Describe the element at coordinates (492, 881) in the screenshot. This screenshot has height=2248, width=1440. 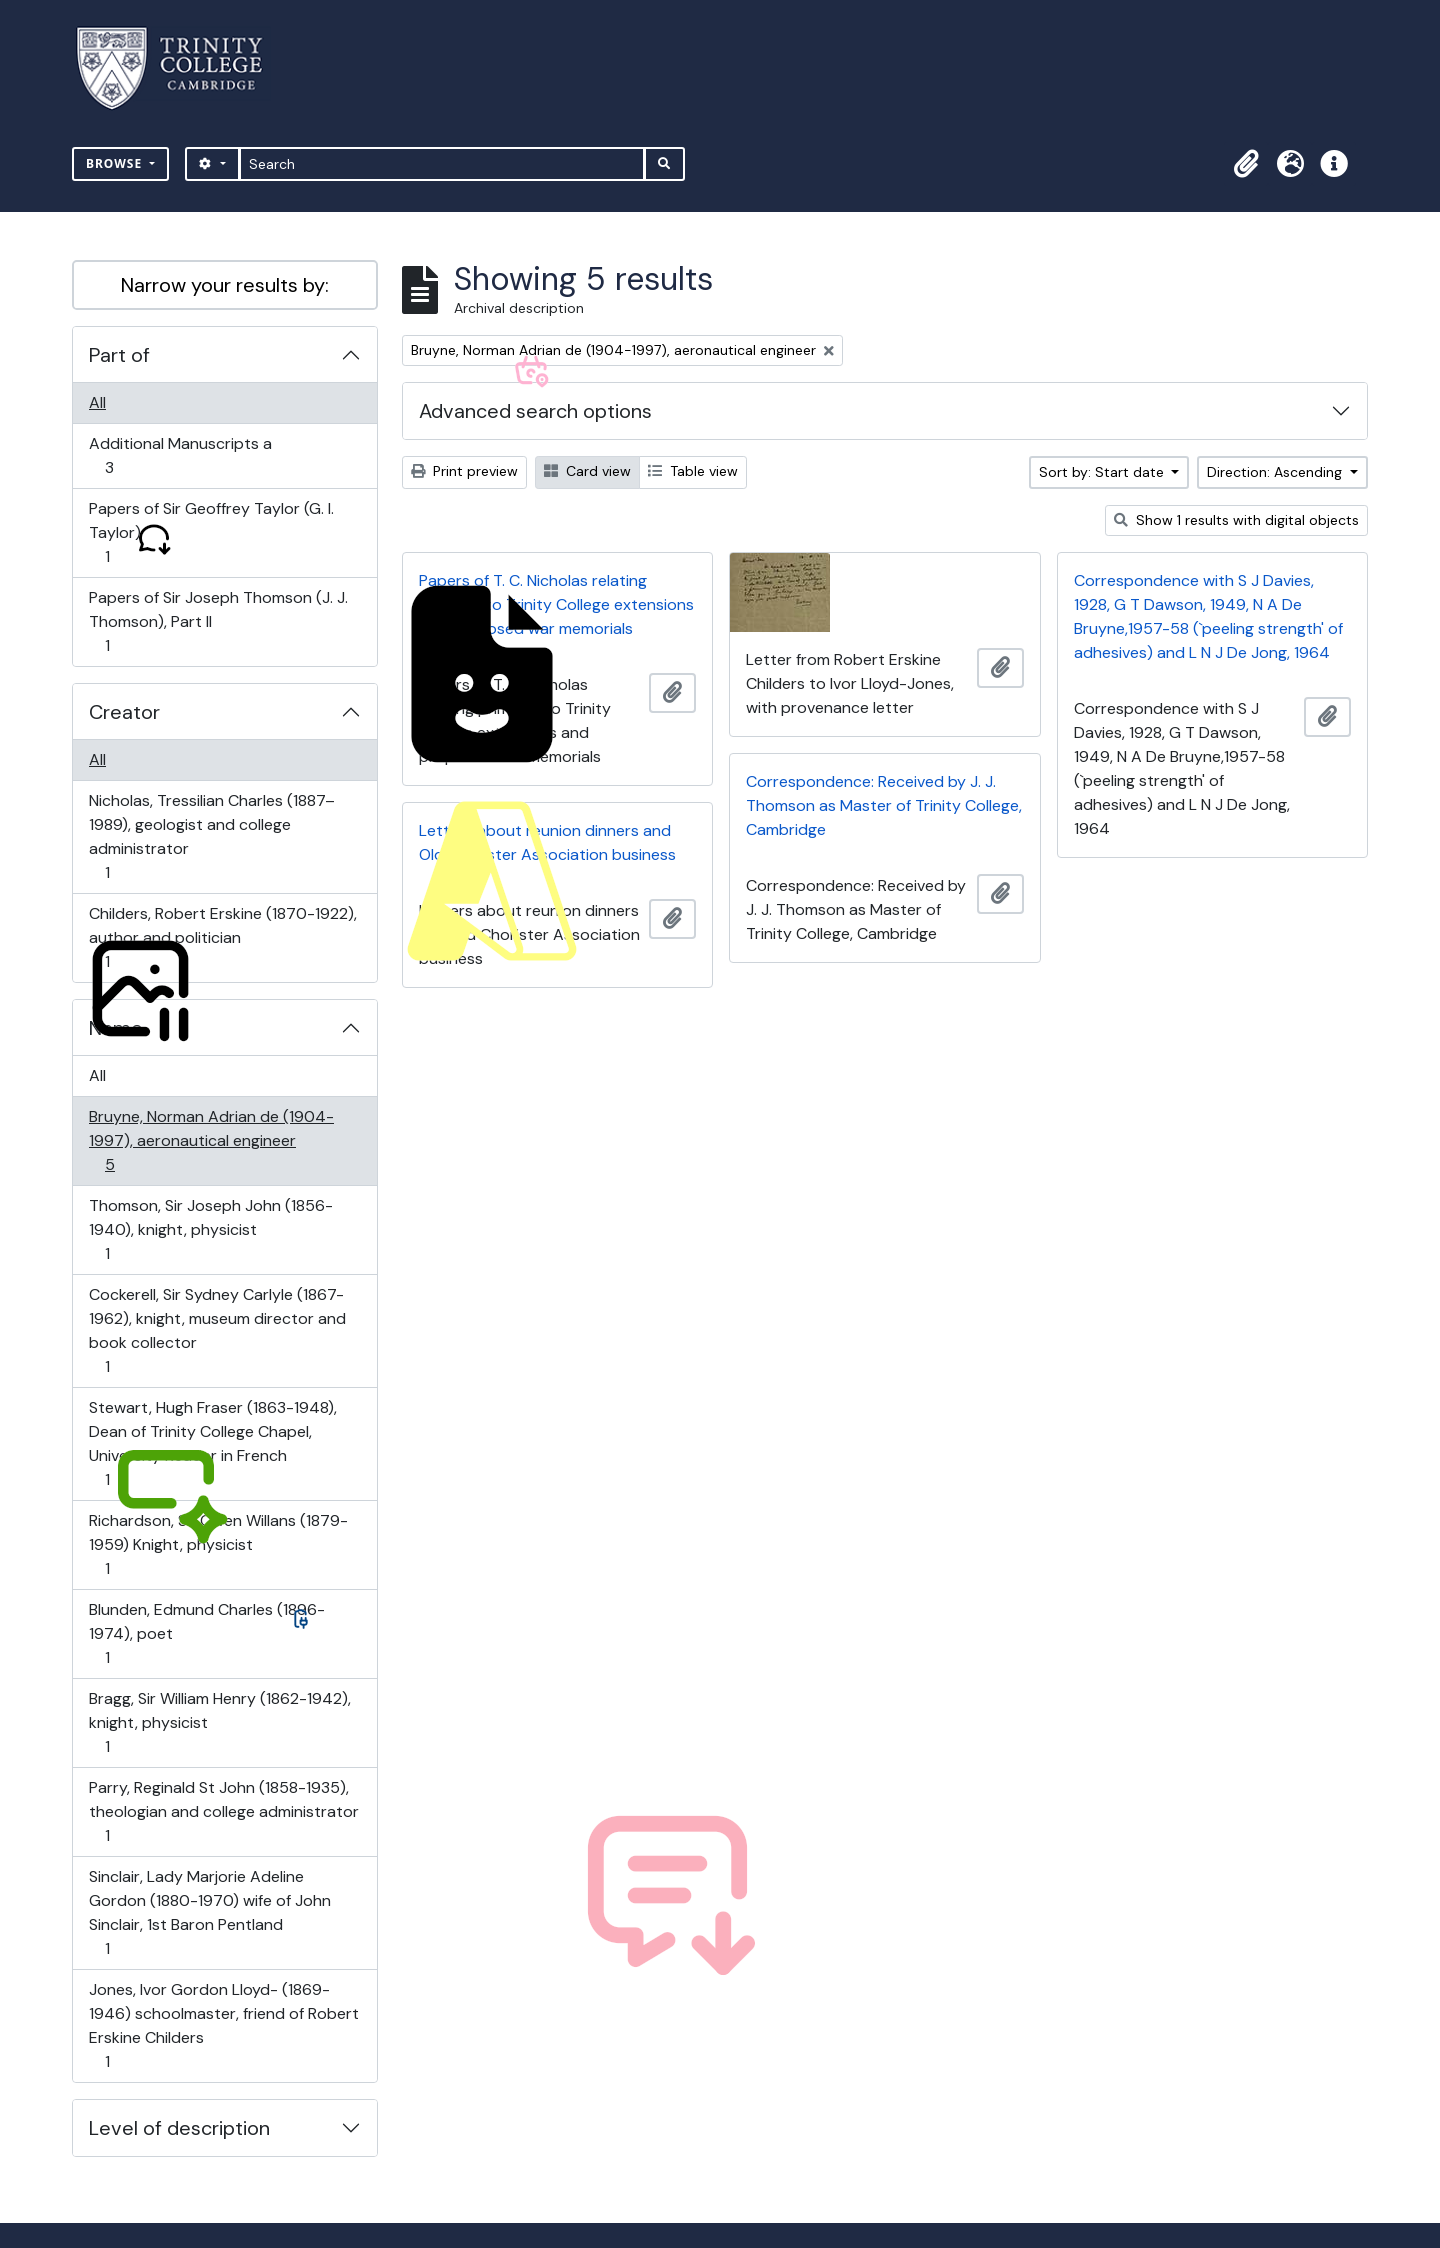
I see `connect to Microsoft Azure cloud services` at that location.